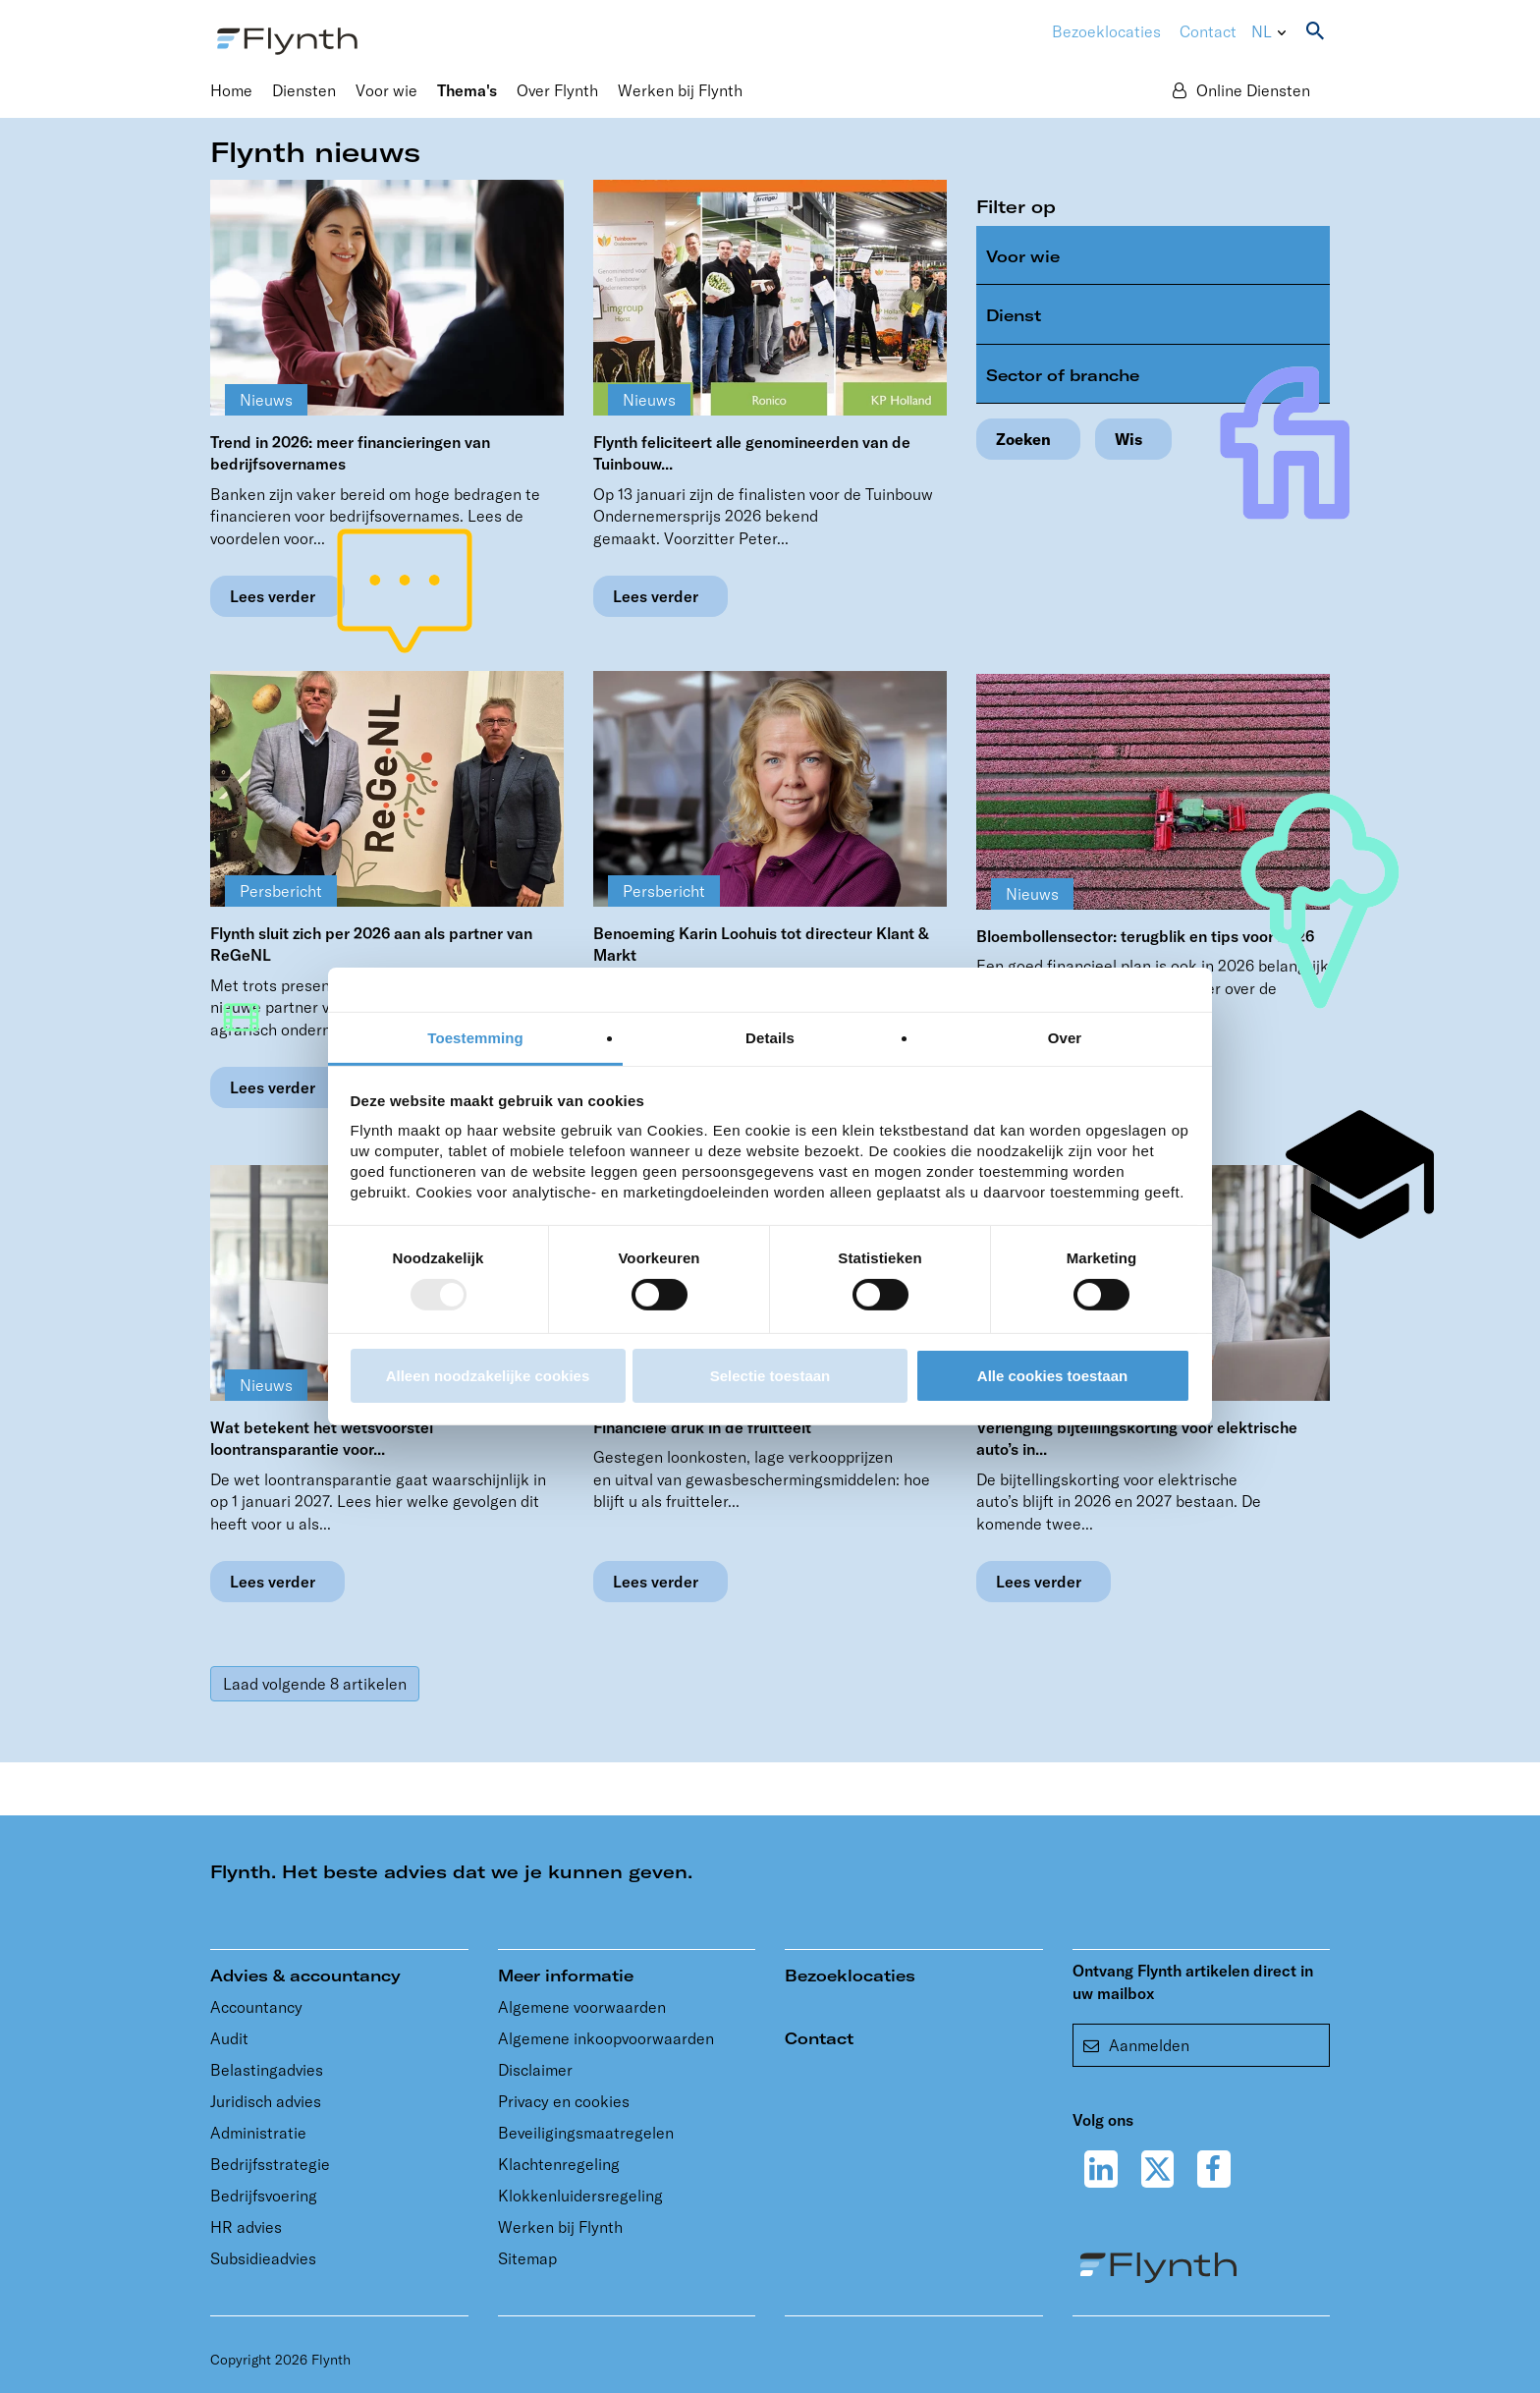  I want to click on browse dessert or ice cream options, so click(1320, 901).